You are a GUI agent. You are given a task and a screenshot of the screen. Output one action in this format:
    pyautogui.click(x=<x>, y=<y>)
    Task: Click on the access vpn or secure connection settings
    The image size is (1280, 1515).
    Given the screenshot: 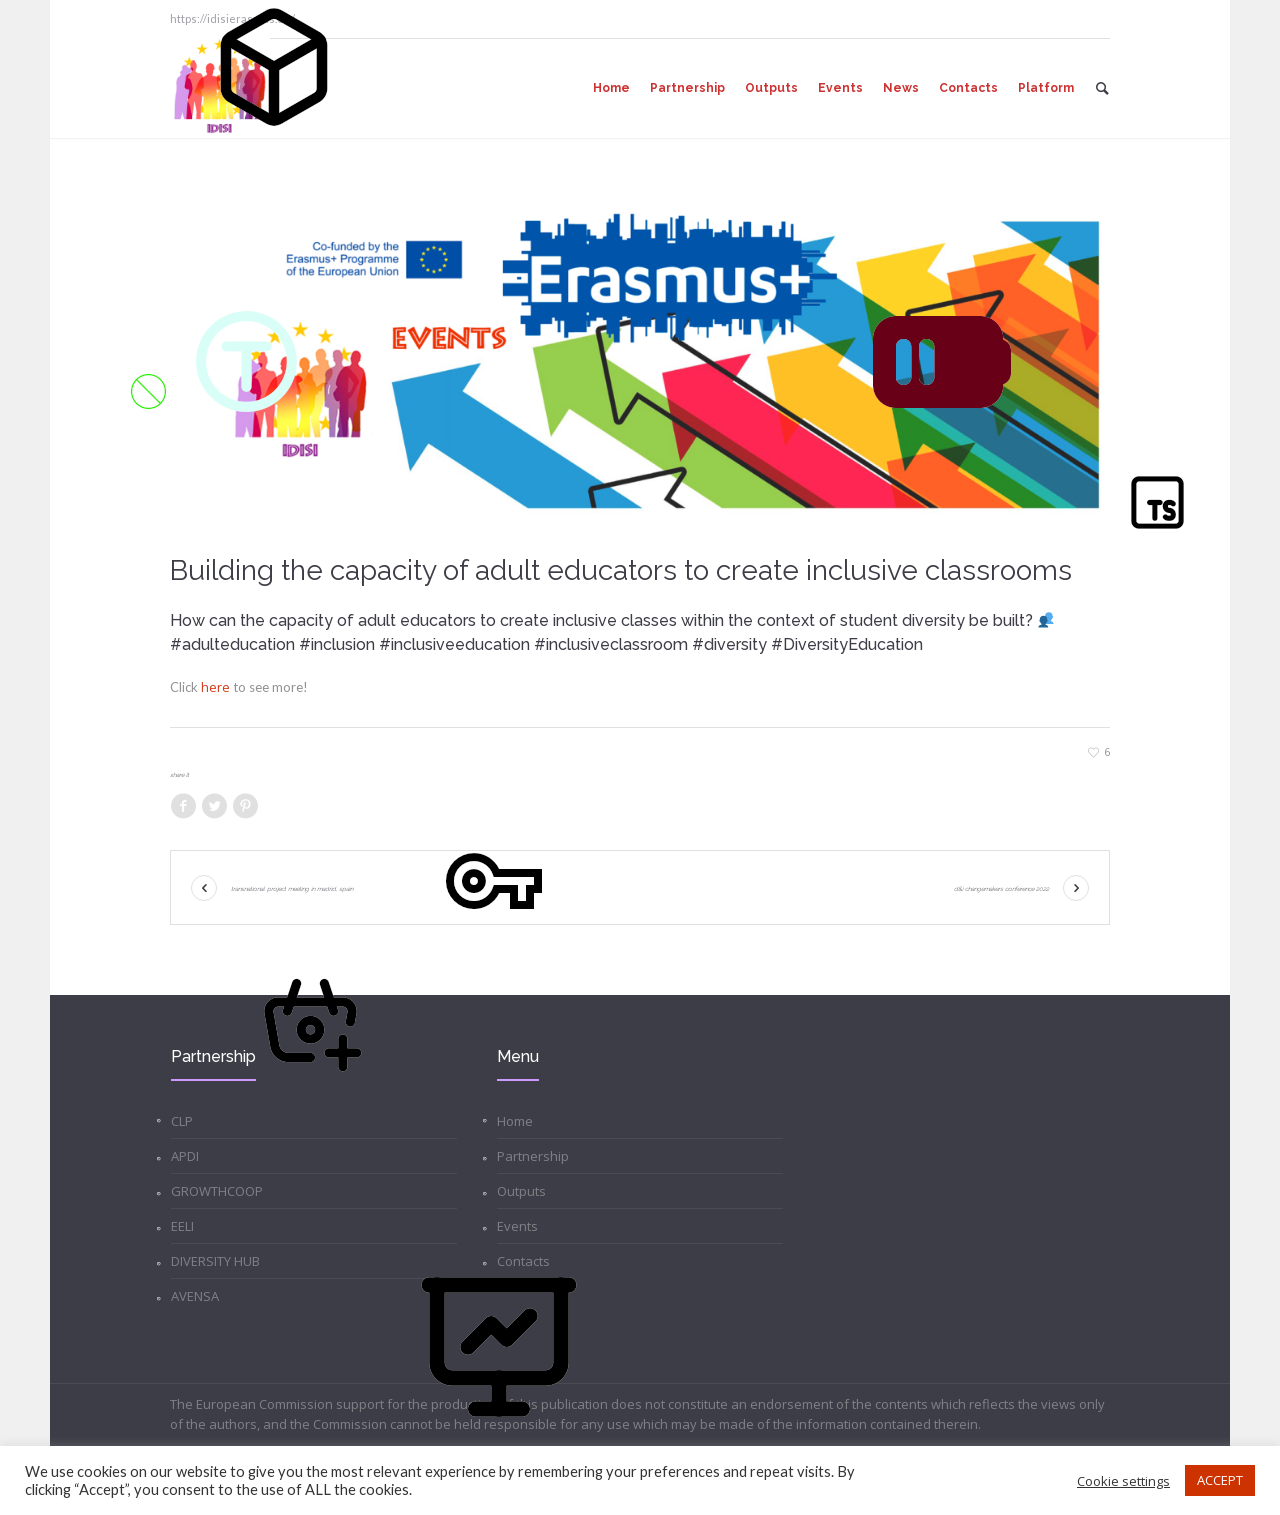 What is the action you would take?
    pyautogui.click(x=494, y=881)
    